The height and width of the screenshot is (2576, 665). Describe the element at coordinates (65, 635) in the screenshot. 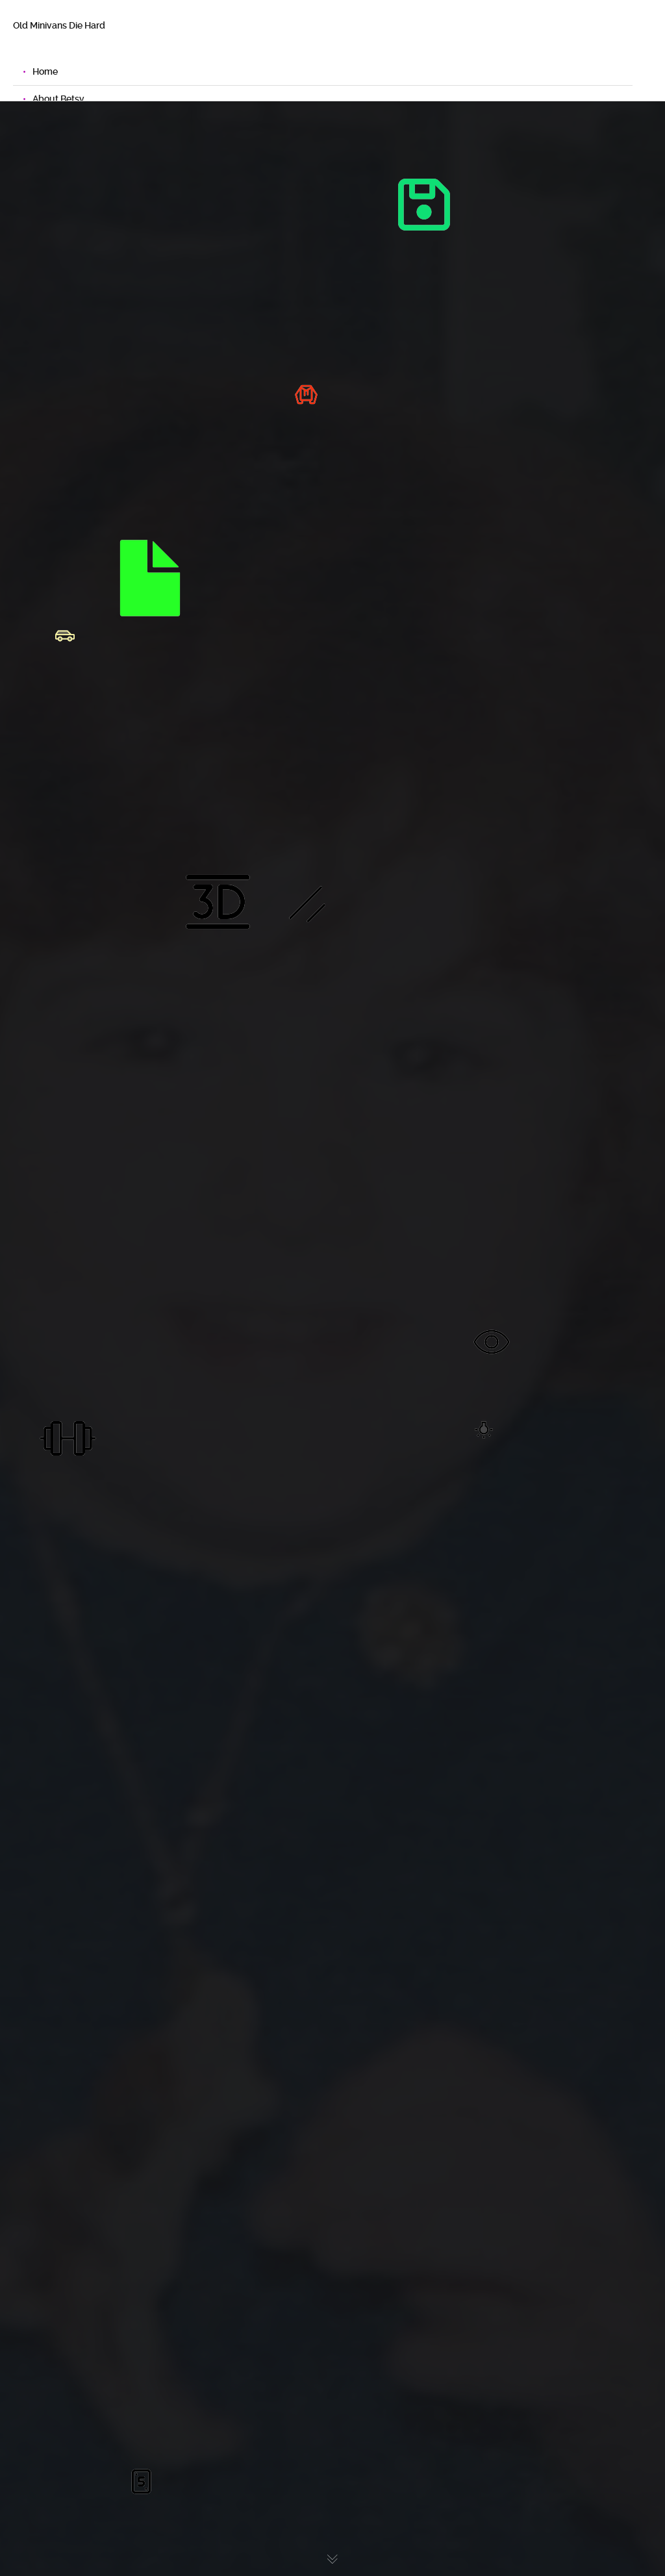

I see `access vehicle or car settings` at that location.